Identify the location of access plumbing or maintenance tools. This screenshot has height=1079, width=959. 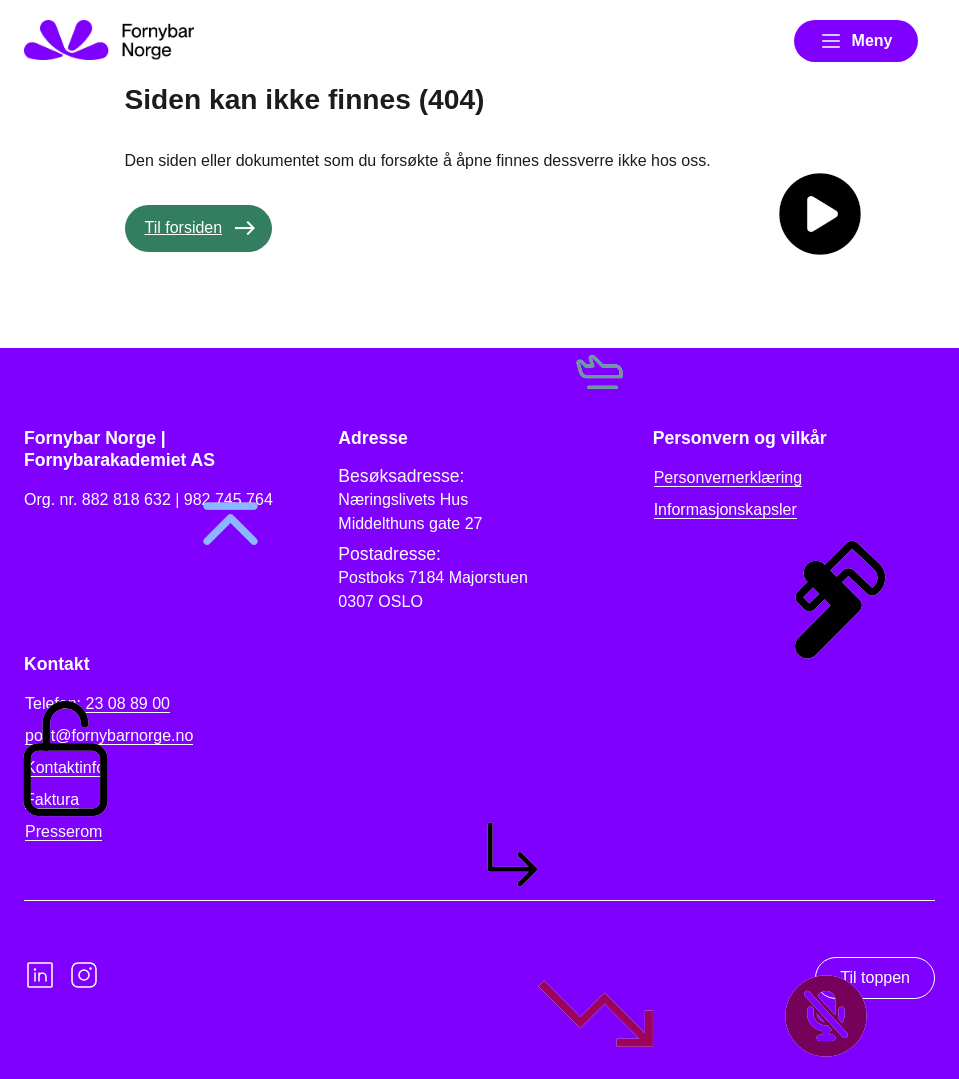
(834, 599).